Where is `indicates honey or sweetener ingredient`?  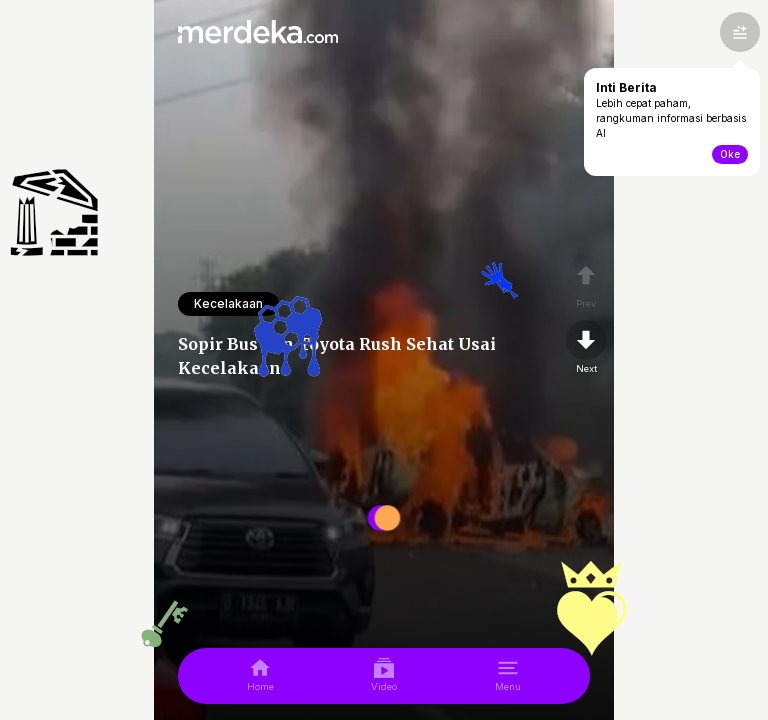
indicates honey or sweetener ingredient is located at coordinates (288, 336).